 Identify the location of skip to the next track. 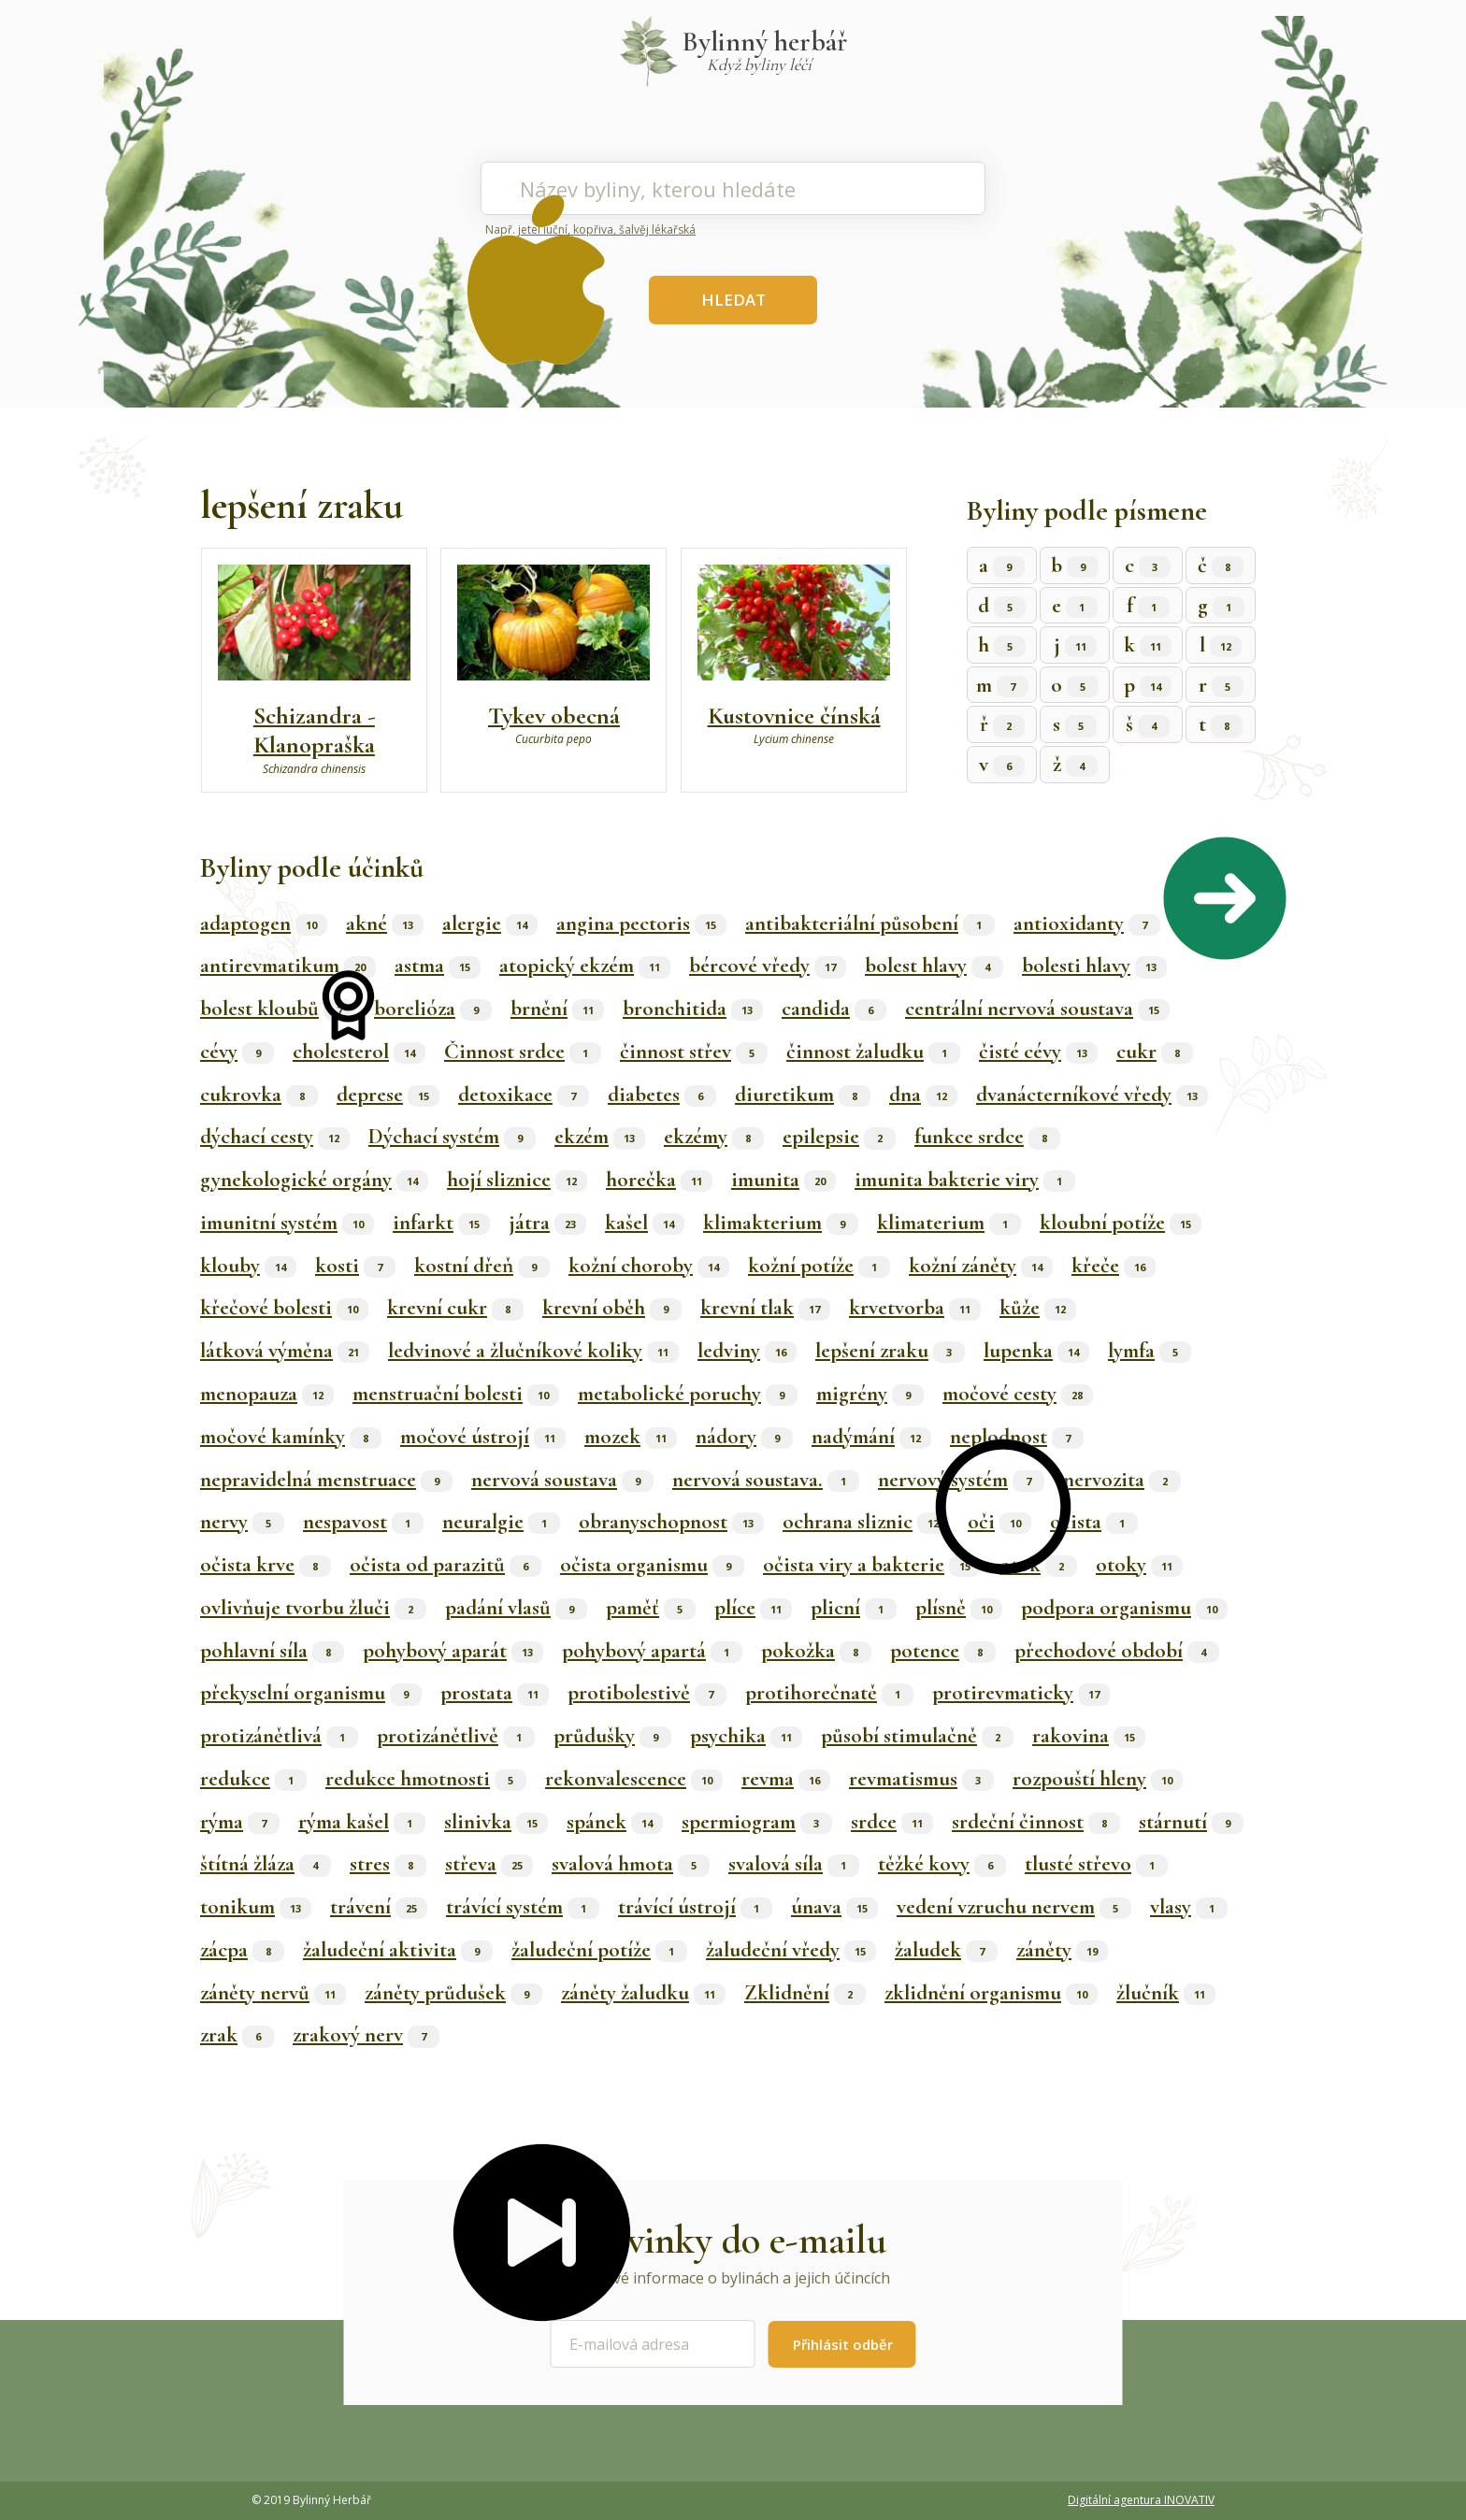
(541, 2232).